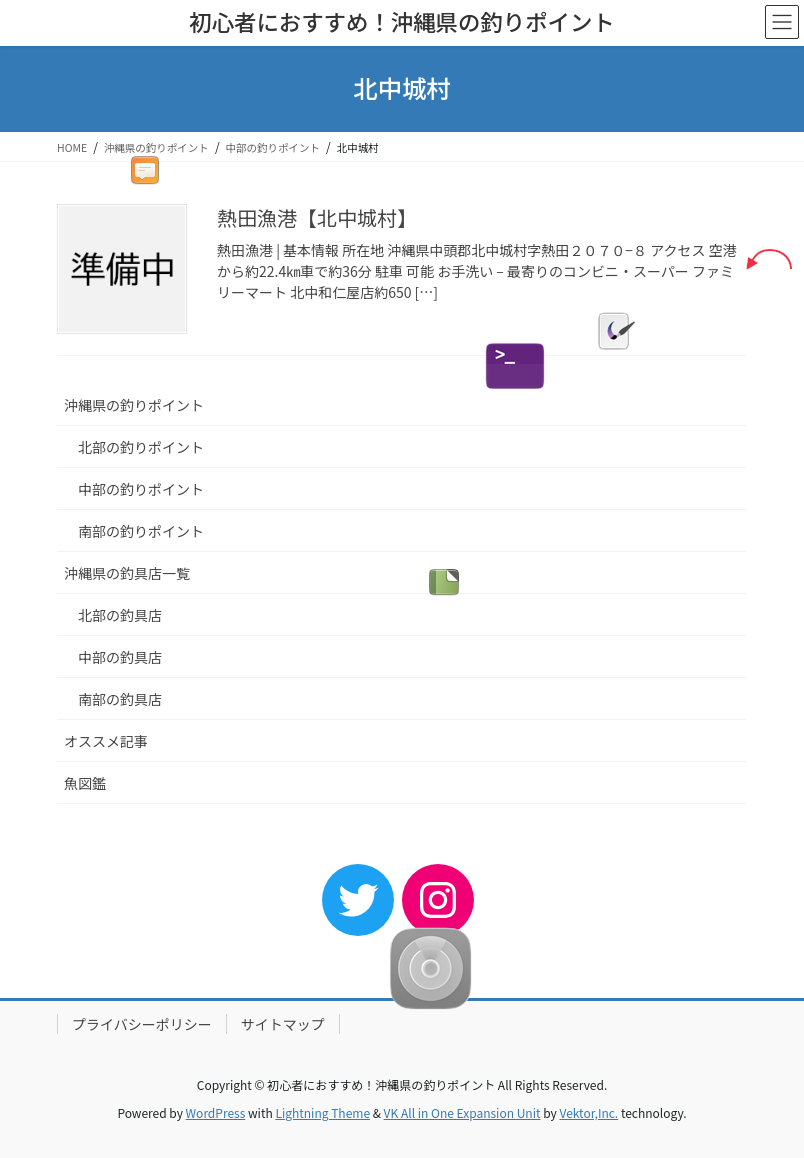  What do you see at coordinates (515, 366) in the screenshot?
I see `open terminal with root/administrator privileges` at bounding box center [515, 366].